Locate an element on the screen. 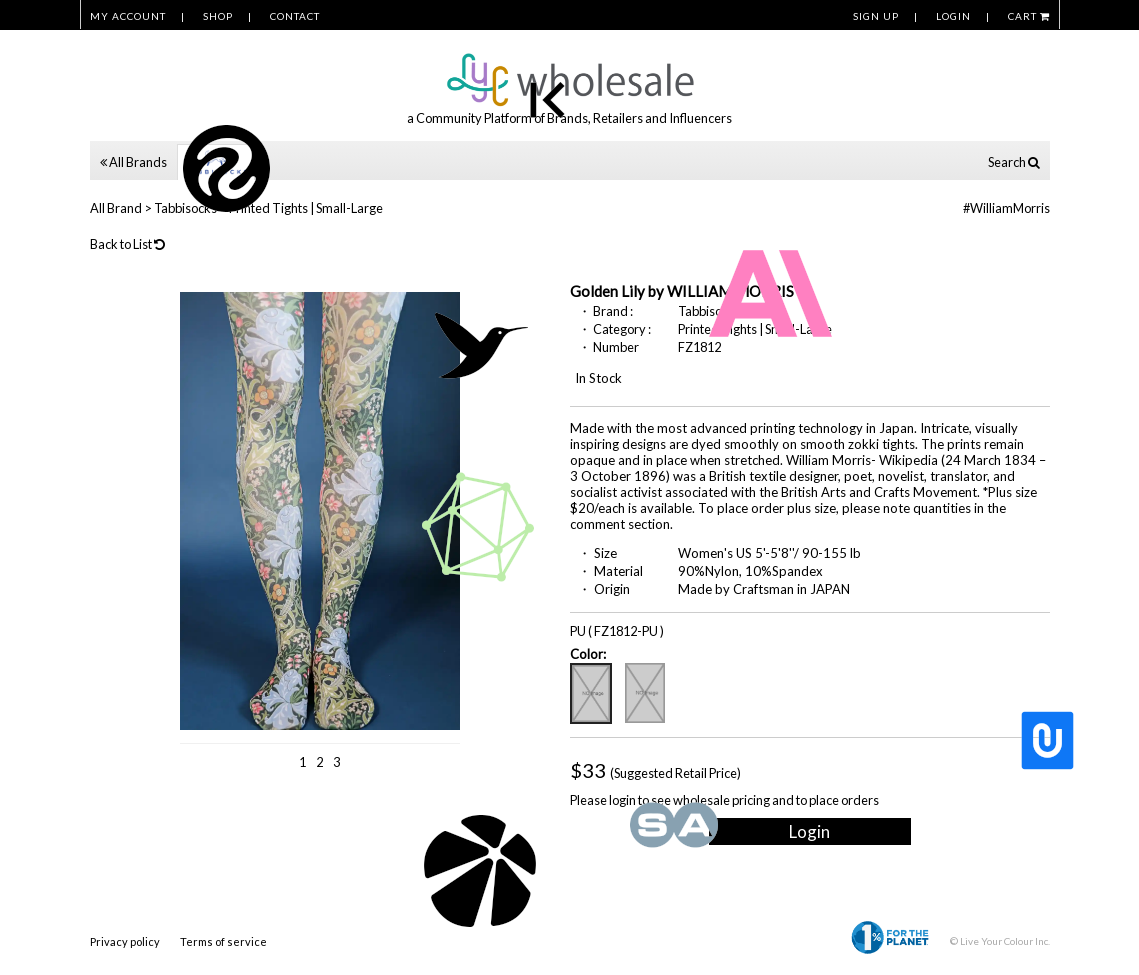 This screenshot has height=975, width=1139. cloud native buildpacks logo is located at coordinates (480, 871).